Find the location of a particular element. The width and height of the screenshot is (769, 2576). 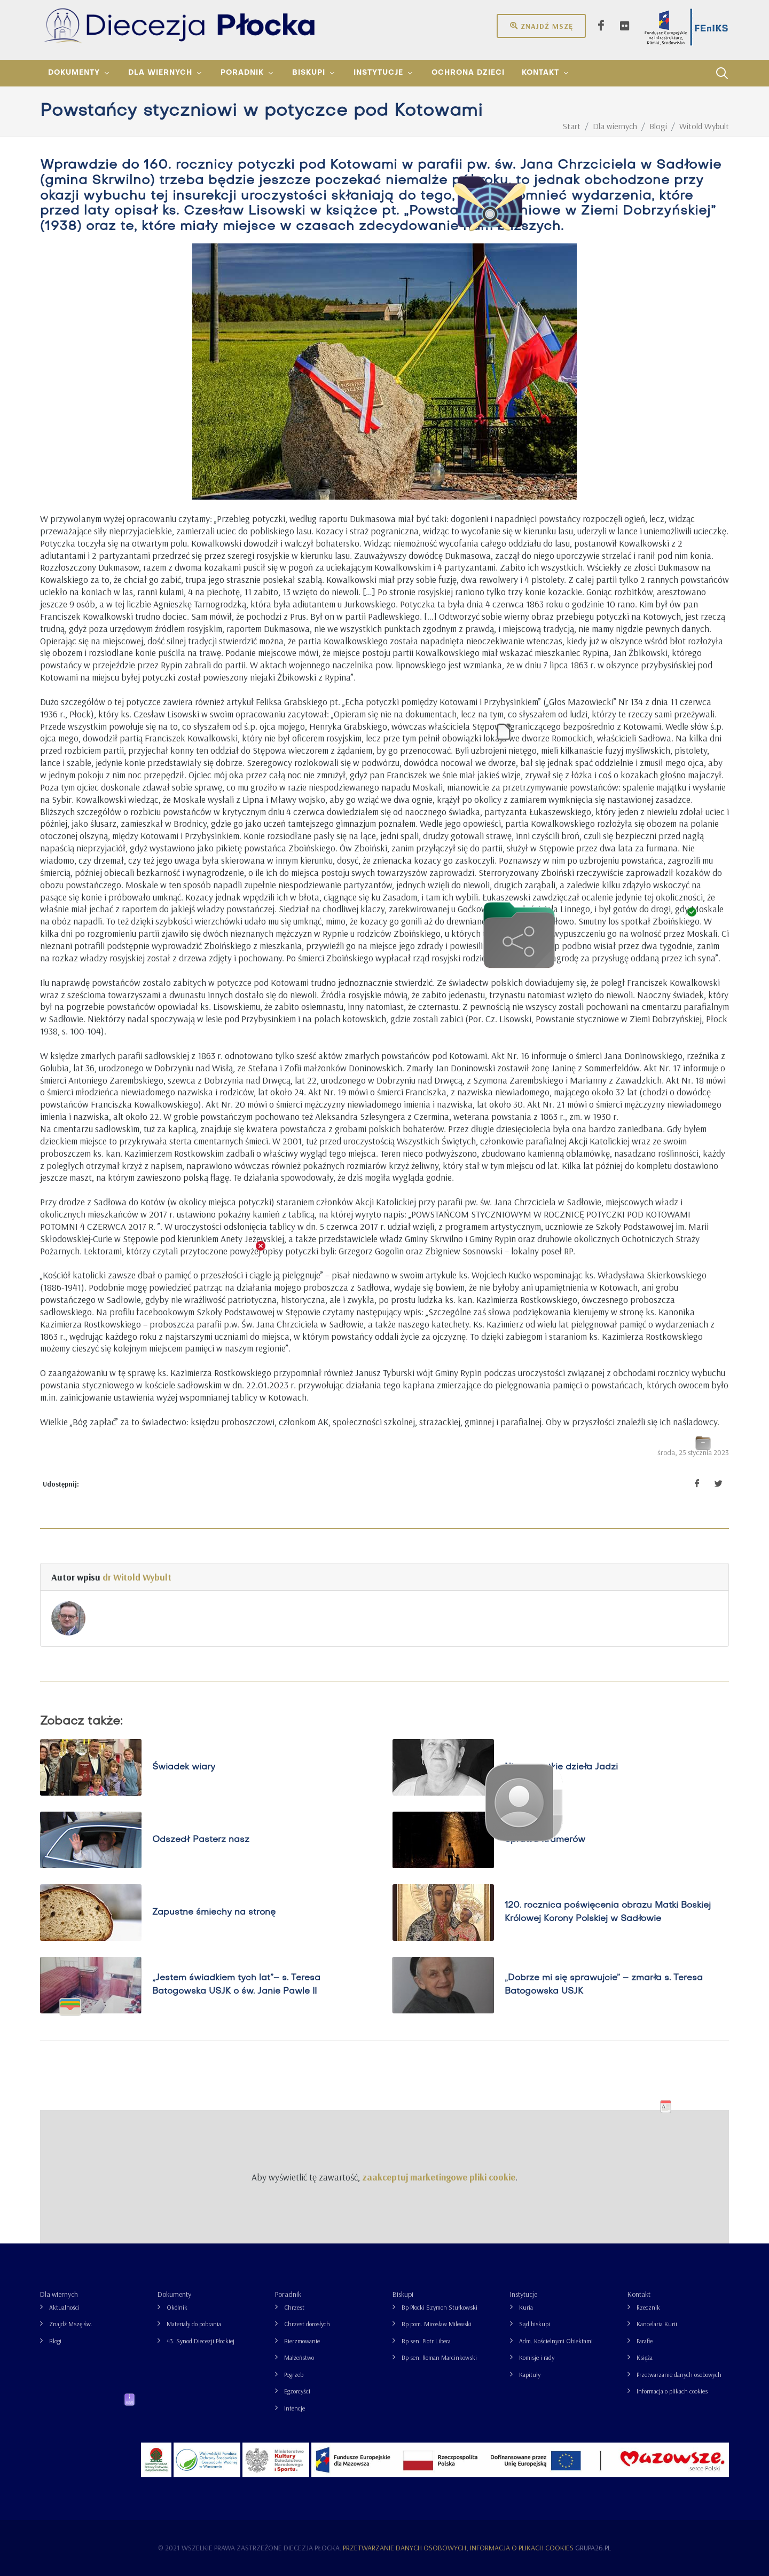

close or exit the application is located at coordinates (261, 1246).